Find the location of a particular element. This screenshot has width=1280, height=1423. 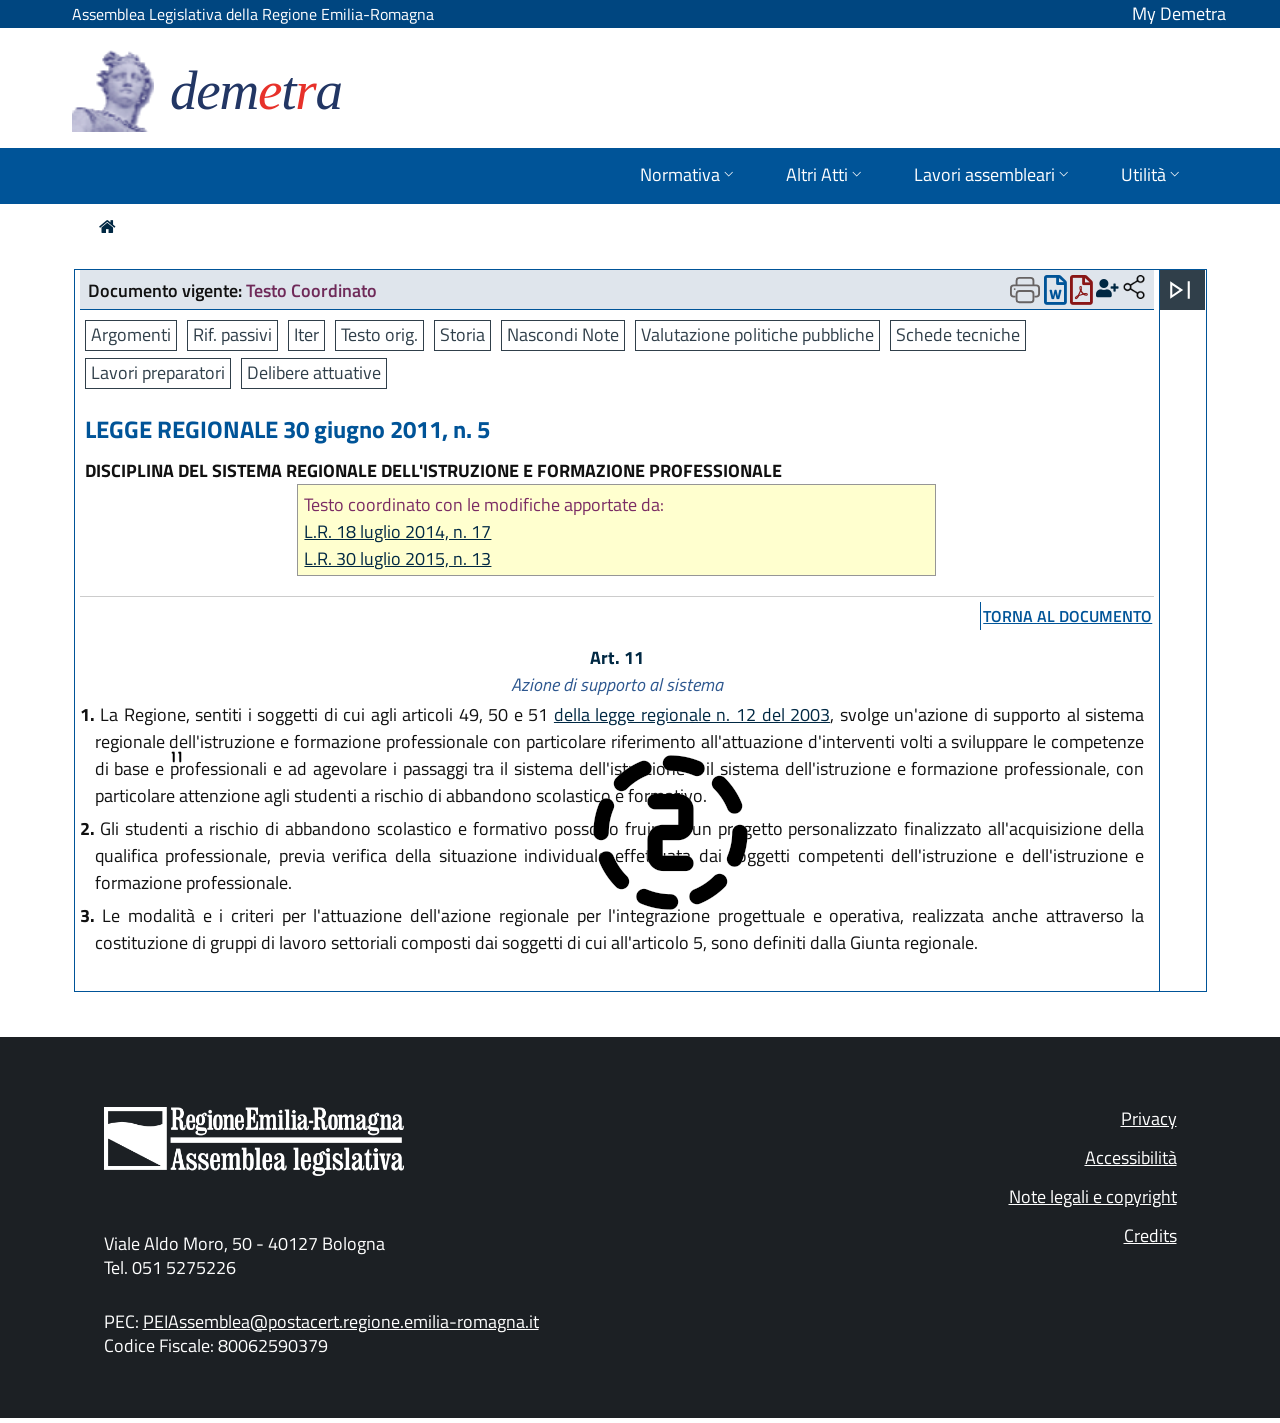

indicates item number 11 in a list or sequence is located at coordinates (177, 757).